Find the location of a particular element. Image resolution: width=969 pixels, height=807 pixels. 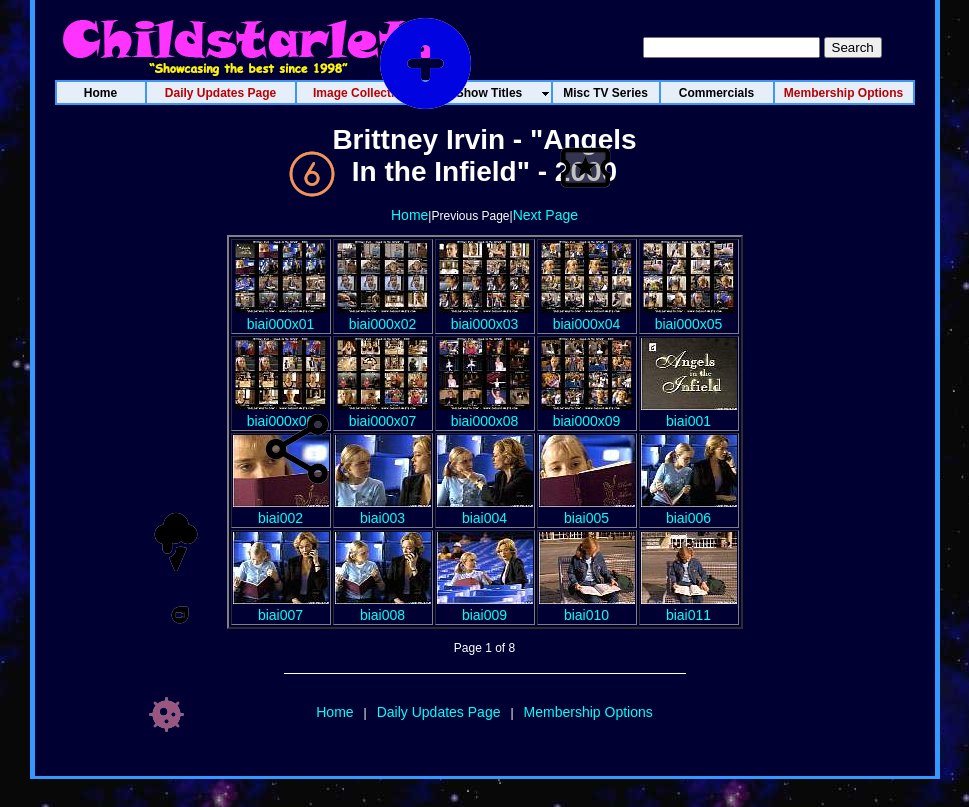

browse desserts or sweet treats is located at coordinates (176, 542).